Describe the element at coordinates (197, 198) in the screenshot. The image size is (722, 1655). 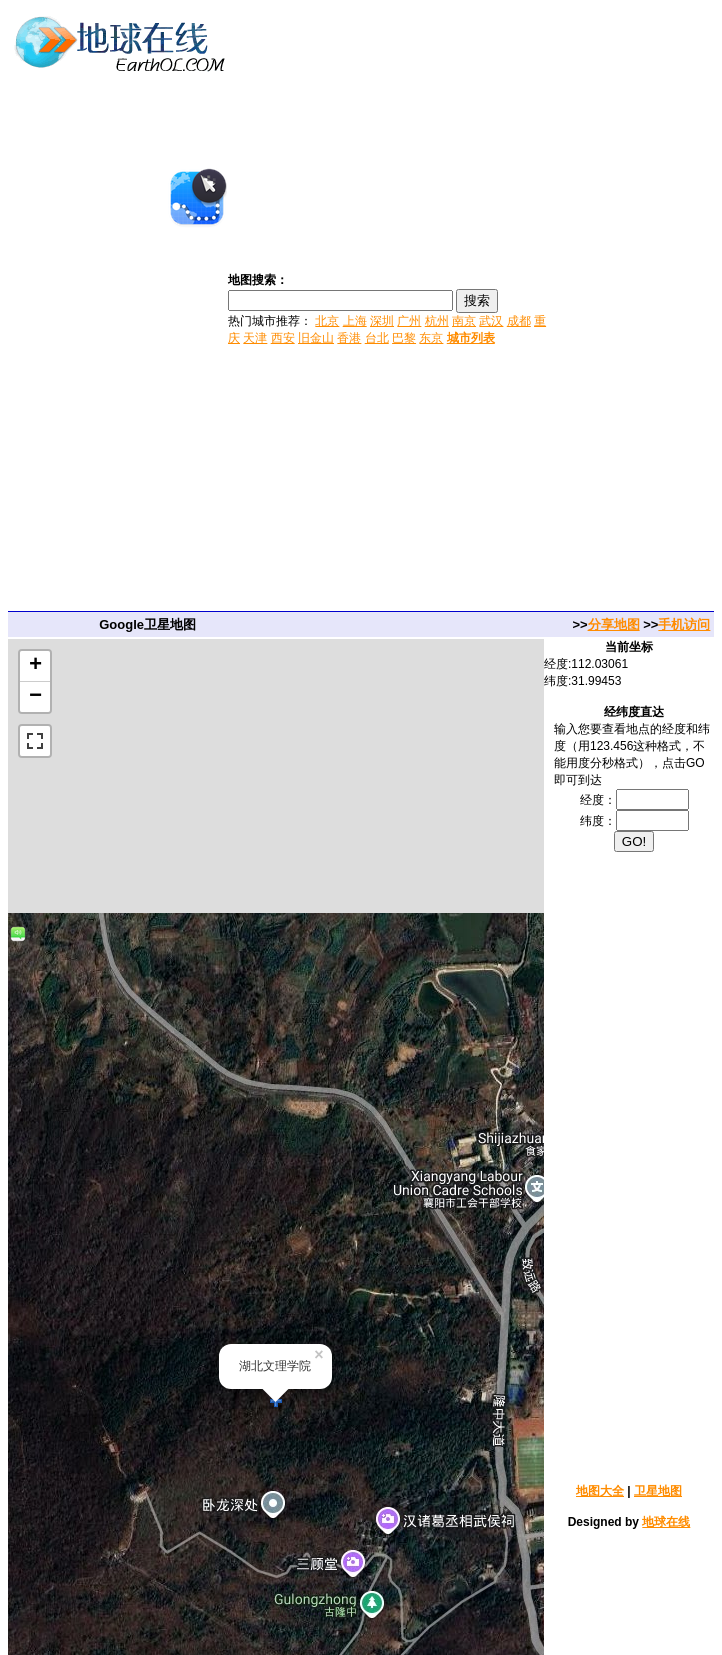
I see `open gnome connections remote desktop app` at that location.